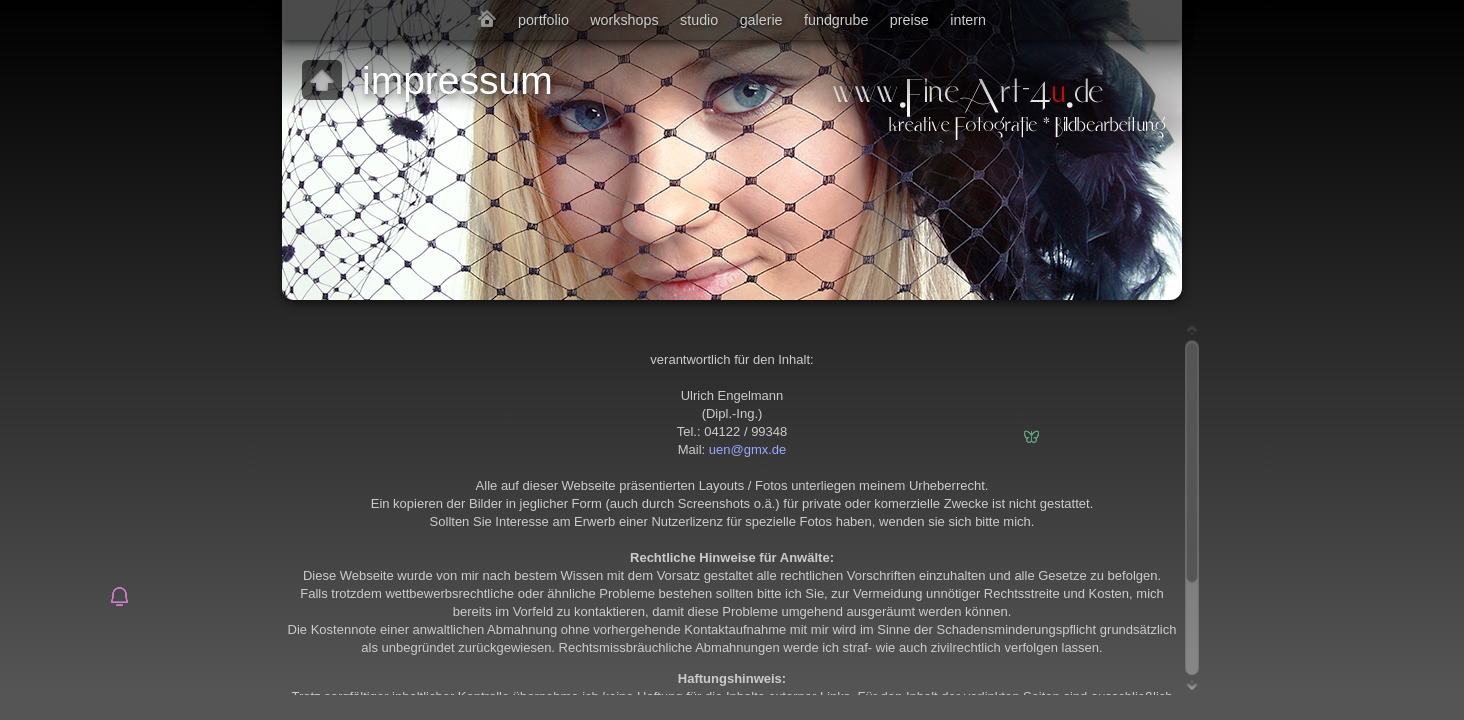  I want to click on view notifications, so click(119, 596).